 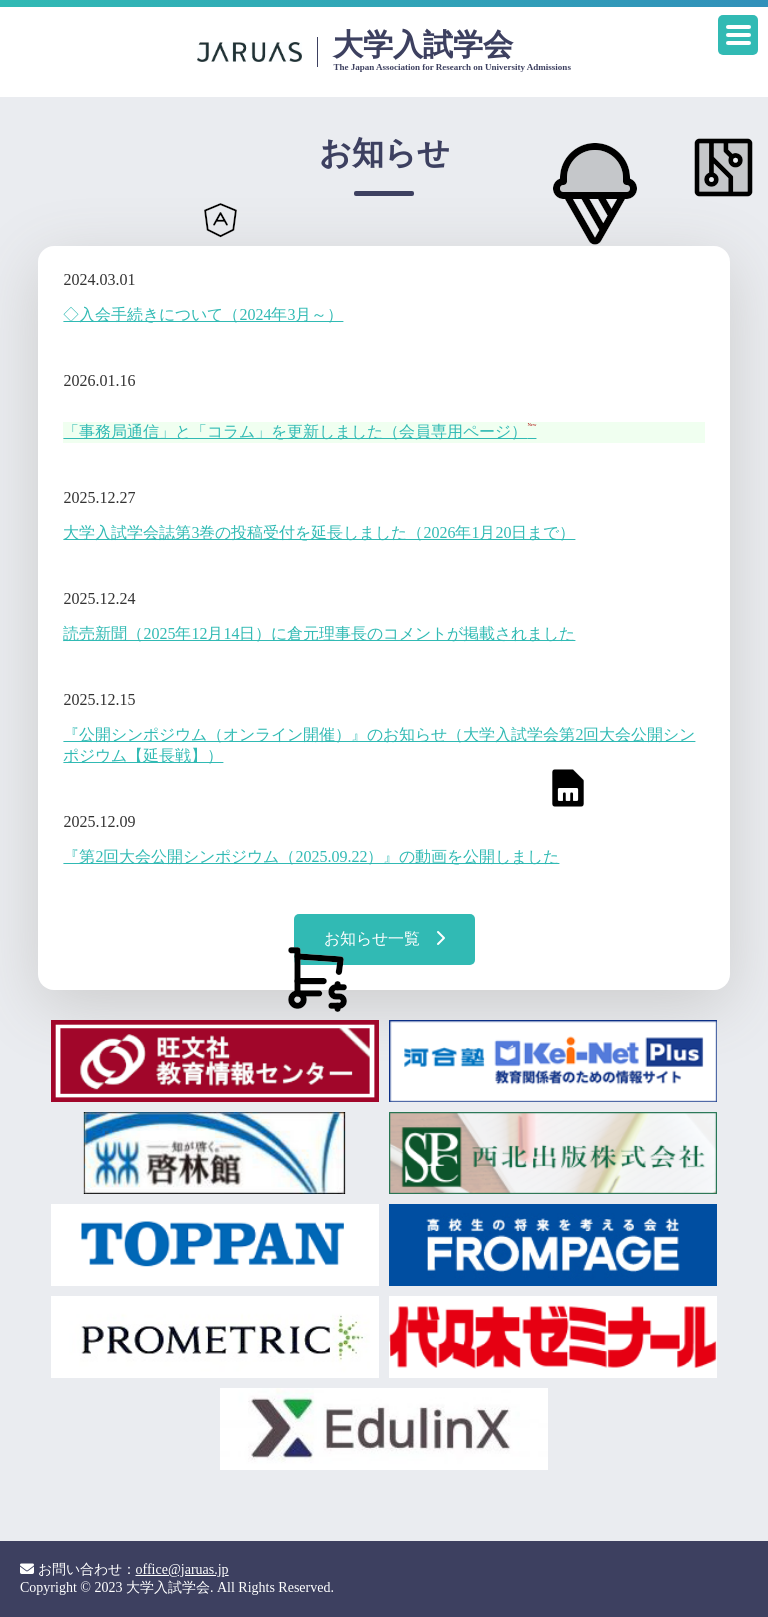 I want to click on access hardware or circuit settings, so click(x=723, y=167).